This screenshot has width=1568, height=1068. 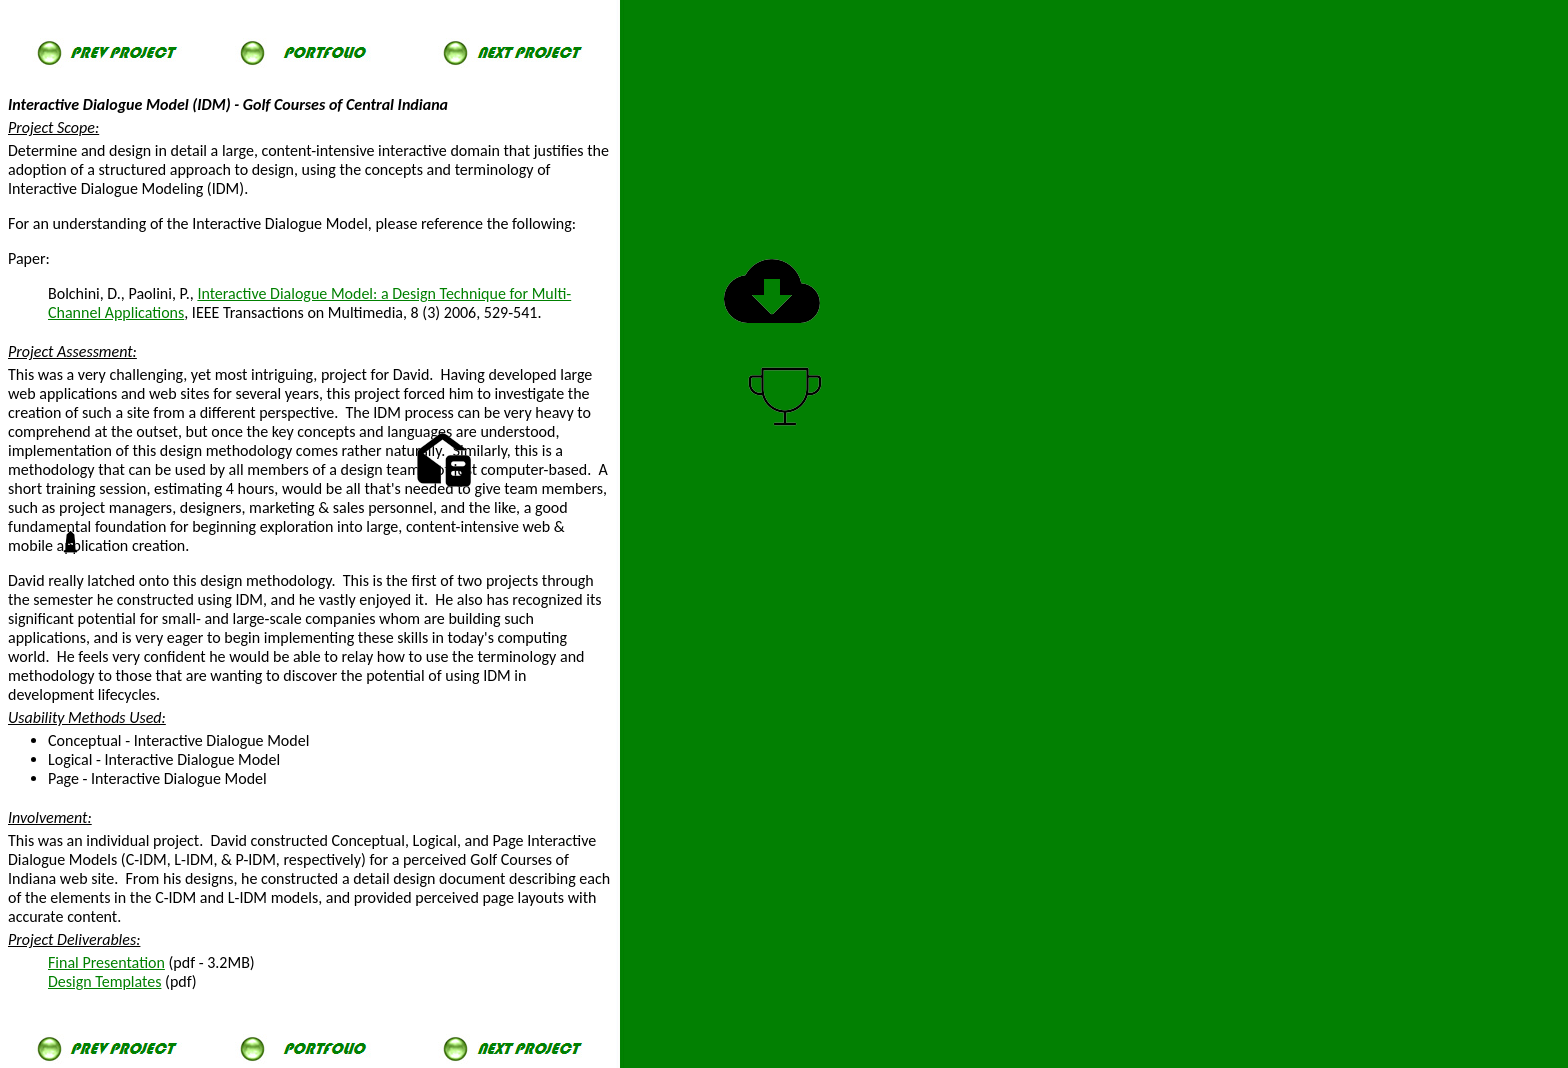 I want to click on view an opened email or message, so click(x=442, y=461).